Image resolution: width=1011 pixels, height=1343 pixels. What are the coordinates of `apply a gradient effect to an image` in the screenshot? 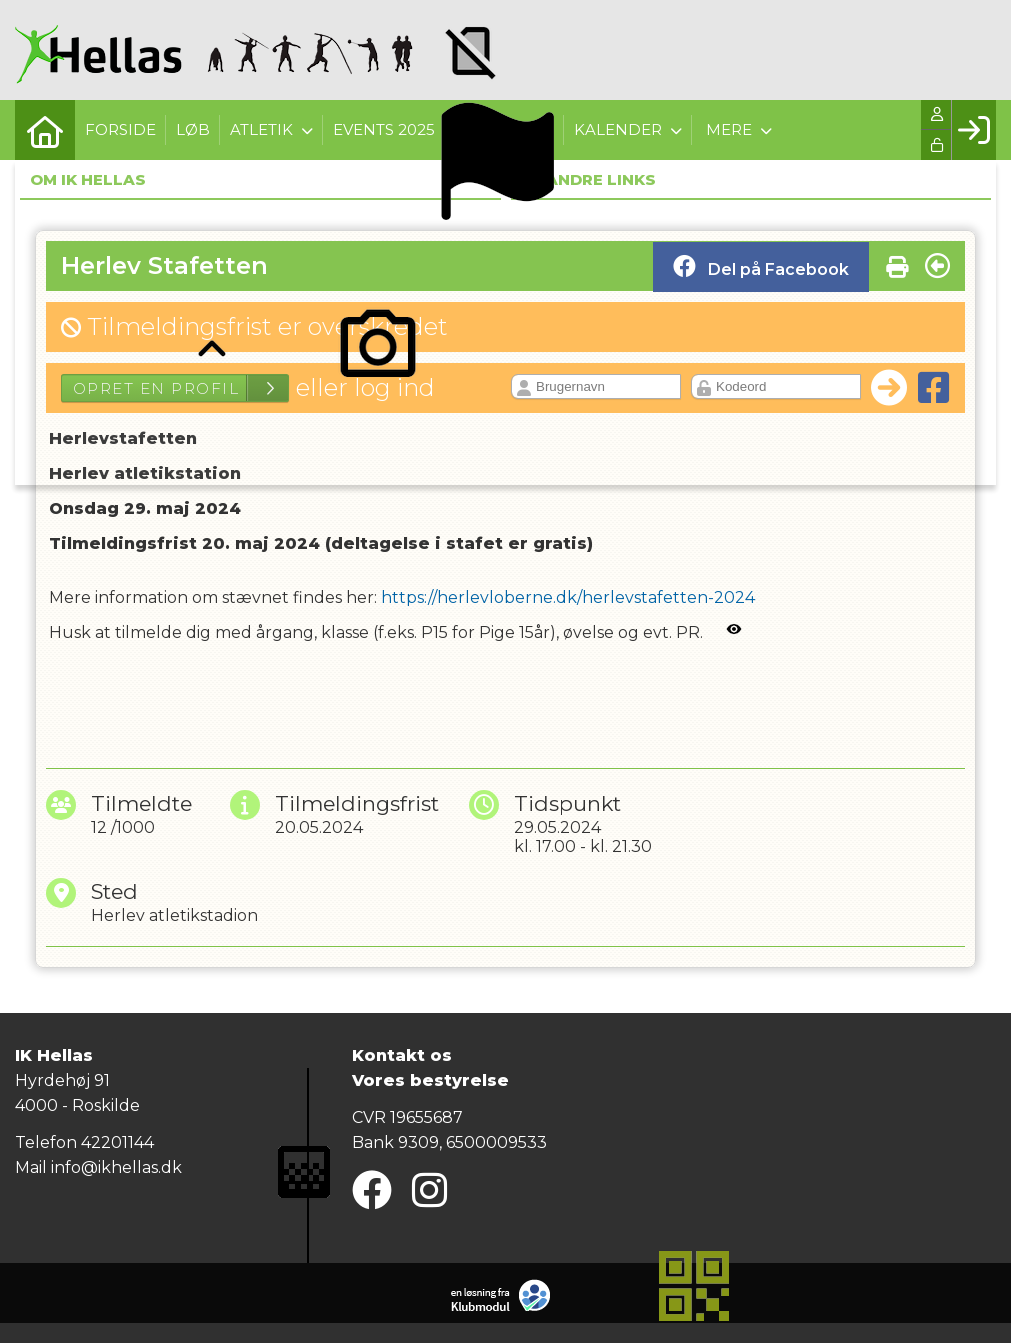 It's located at (304, 1172).